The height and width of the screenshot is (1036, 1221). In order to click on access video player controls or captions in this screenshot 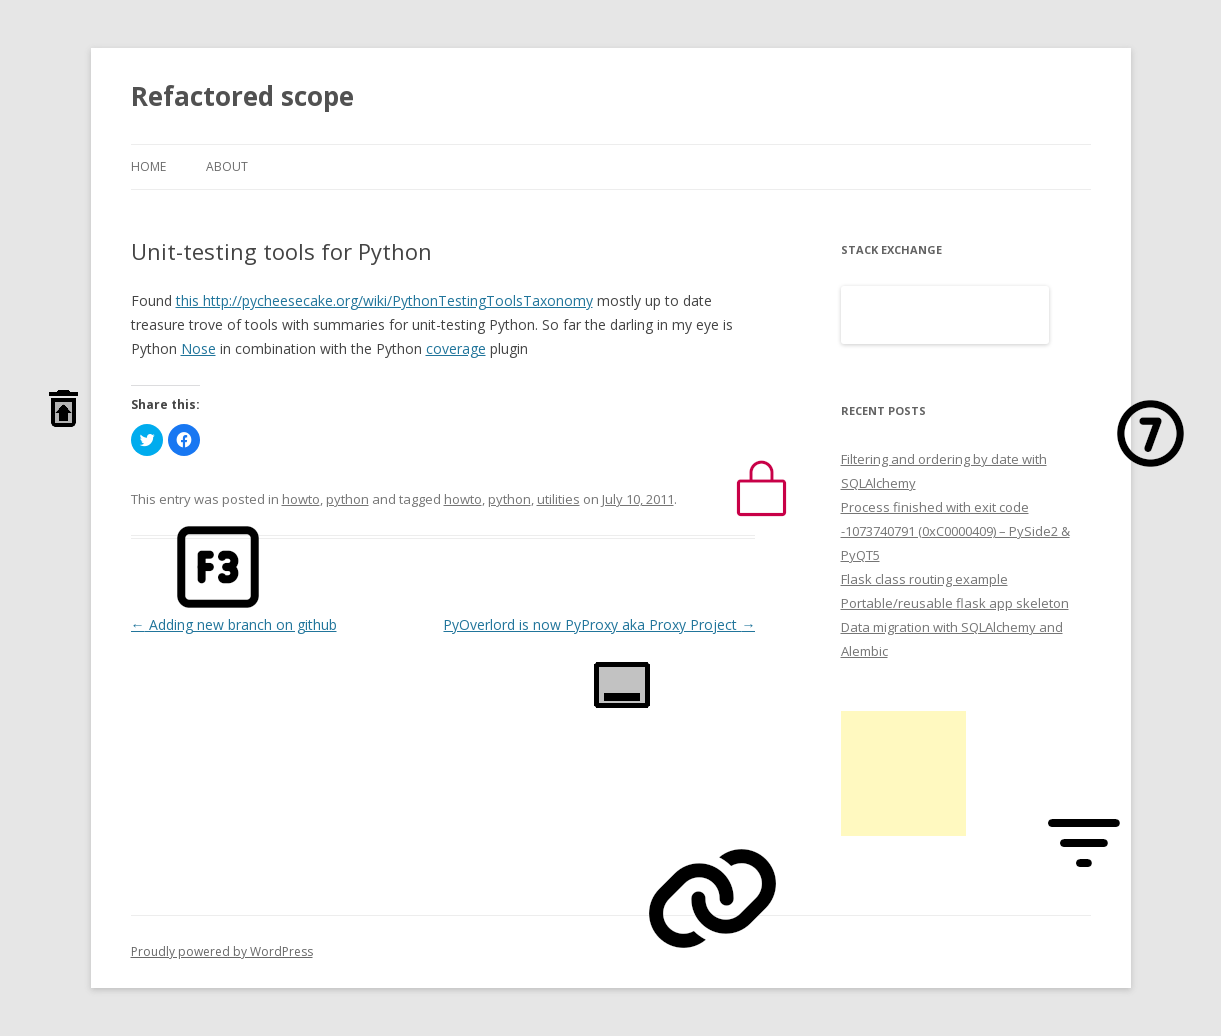, I will do `click(622, 685)`.